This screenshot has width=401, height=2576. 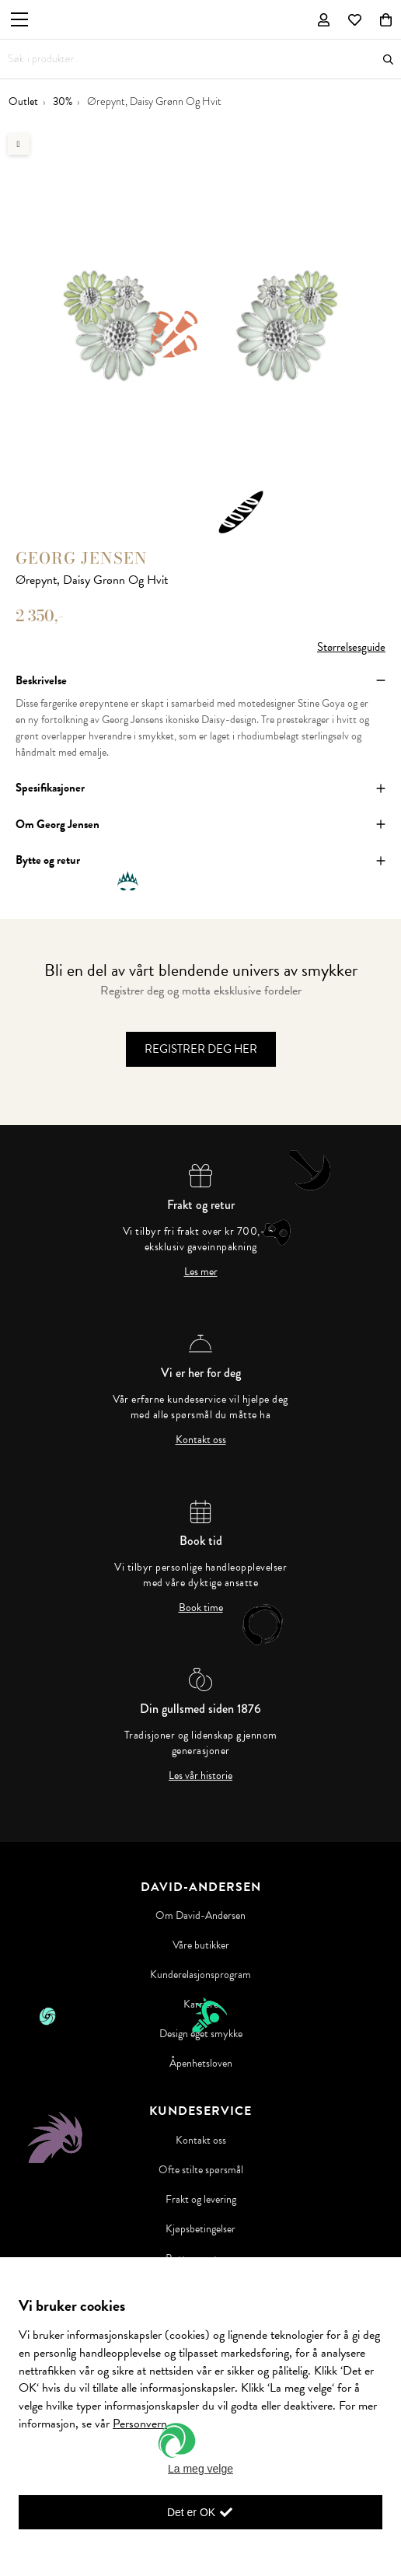 I want to click on indicates cloud sync or data synchronization in progress, so click(x=176, y=2440).